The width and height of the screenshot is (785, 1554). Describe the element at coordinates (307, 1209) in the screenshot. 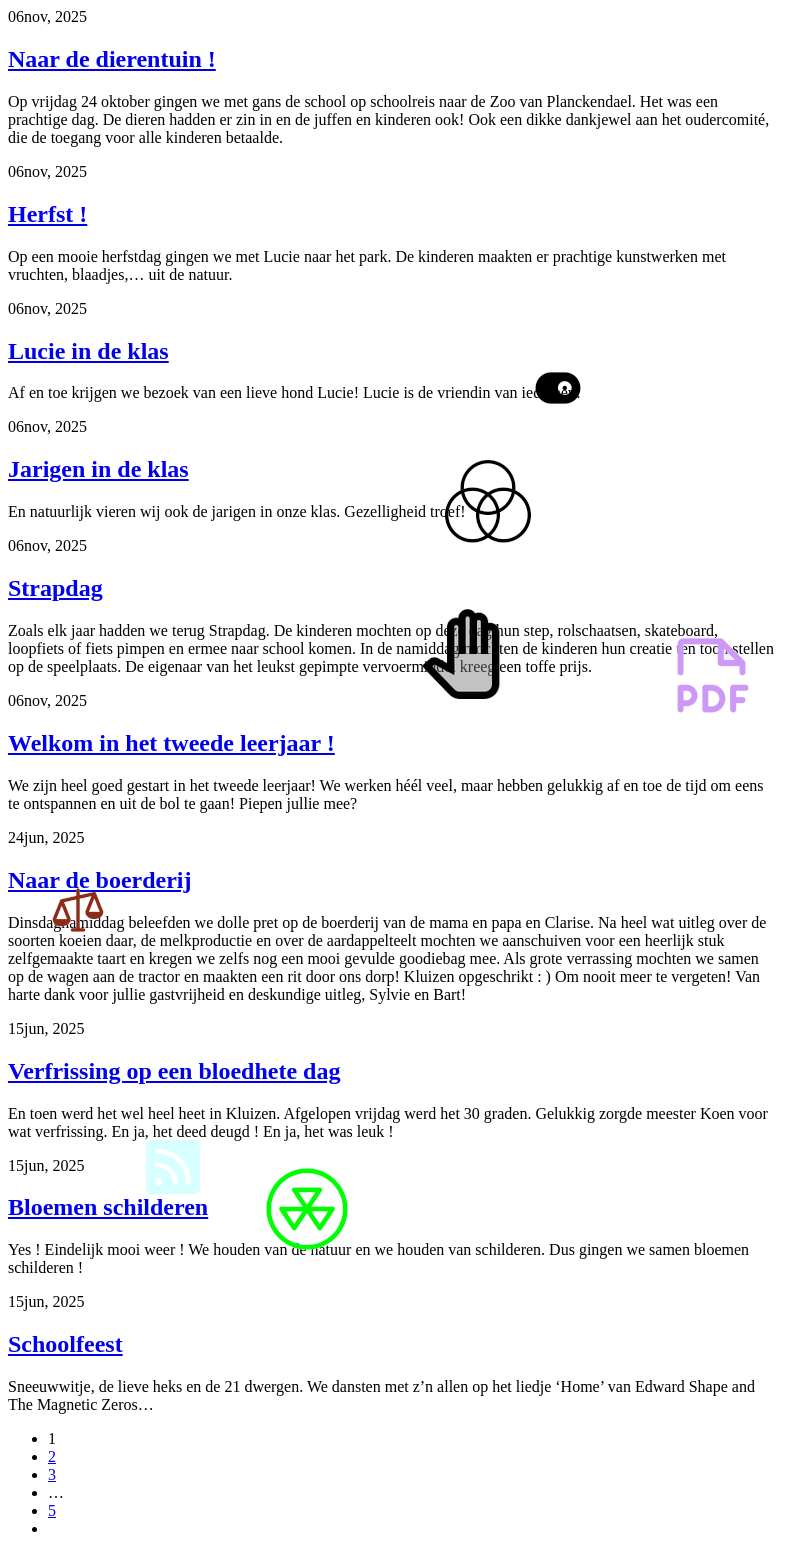

I see `fallout shelter location indicator` at that location.